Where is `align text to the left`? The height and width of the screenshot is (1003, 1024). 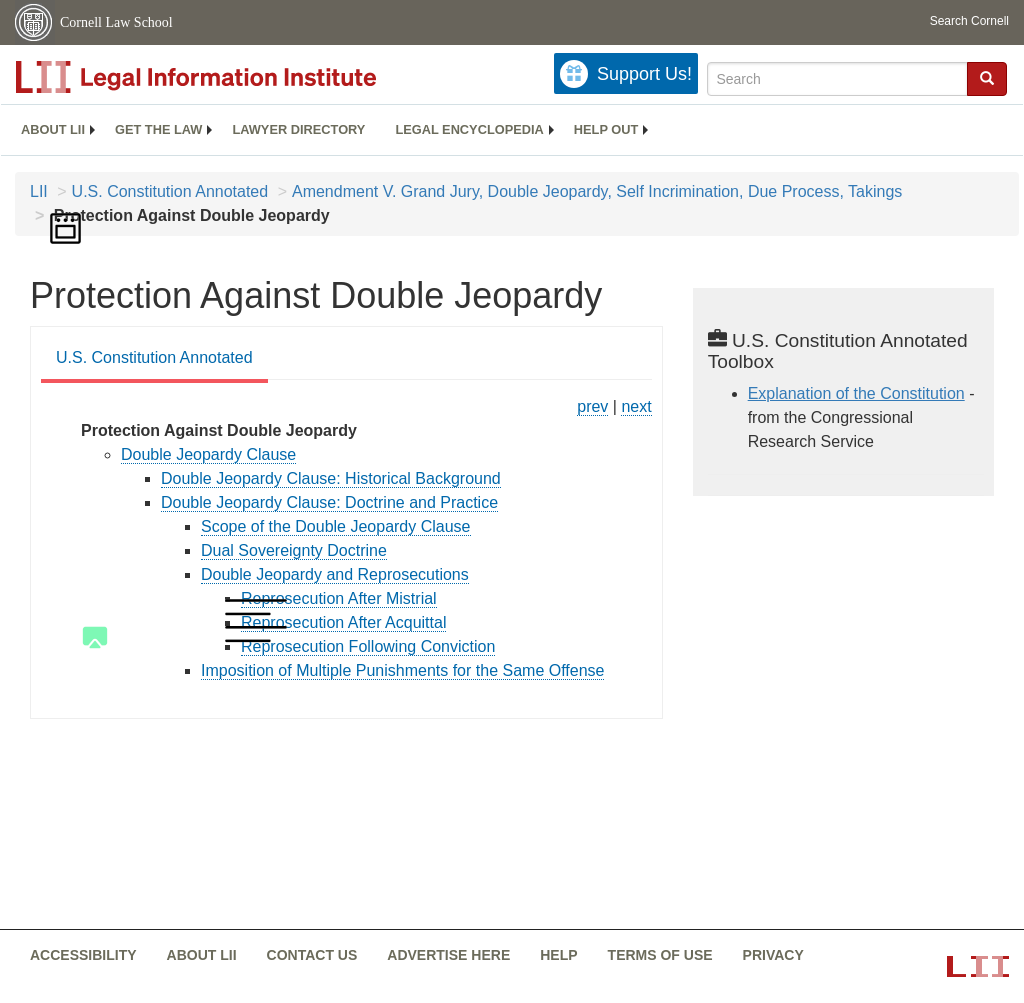
align text to the left is located at coordinates (256, 622).